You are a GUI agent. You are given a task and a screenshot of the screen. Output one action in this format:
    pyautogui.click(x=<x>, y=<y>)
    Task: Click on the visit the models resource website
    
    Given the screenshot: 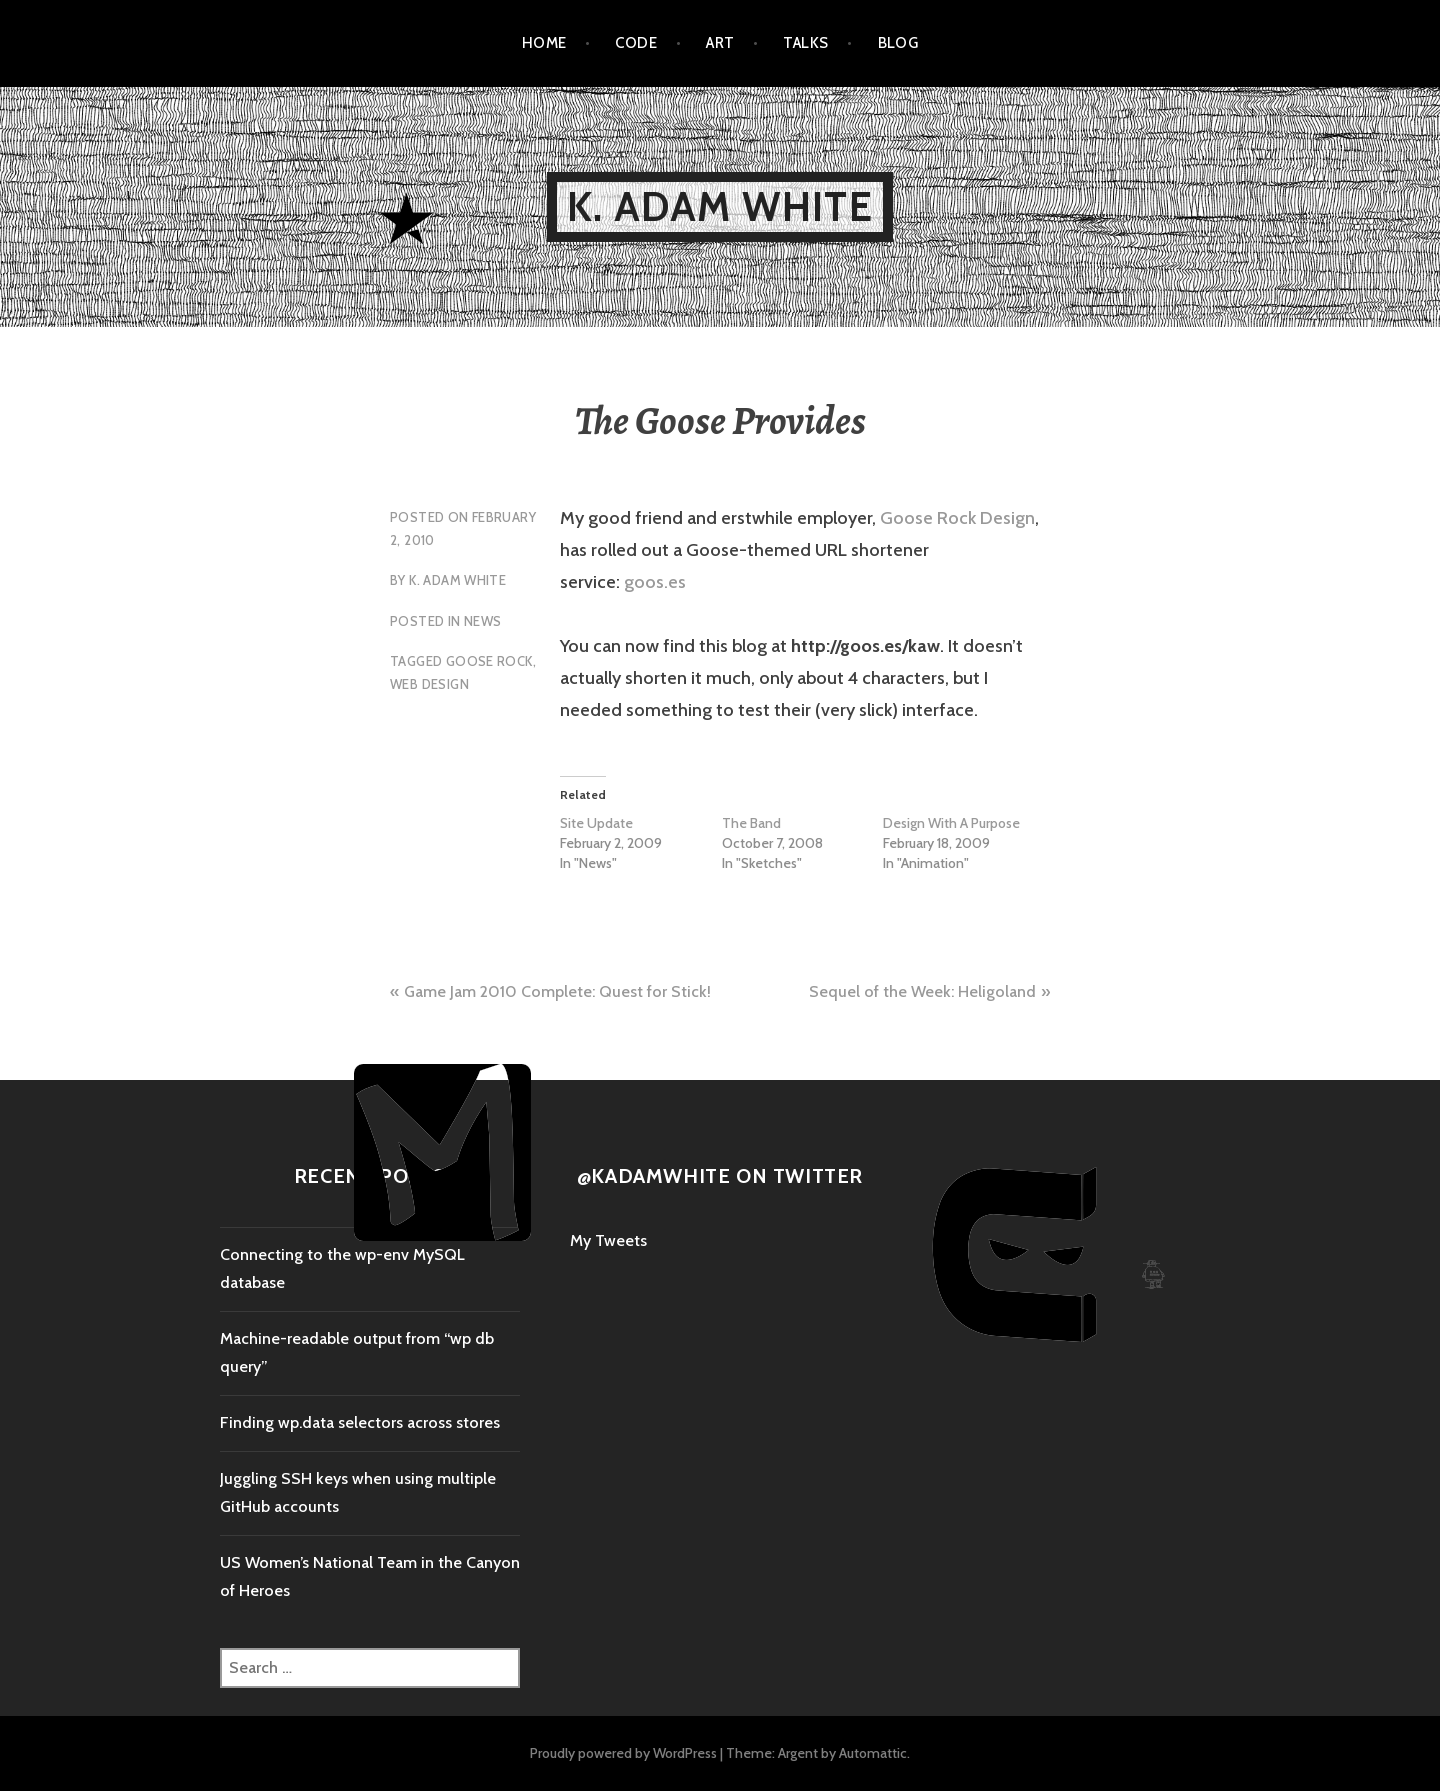 What is the action you would take?
    pyautogui.click(x=442, y=1152)
    